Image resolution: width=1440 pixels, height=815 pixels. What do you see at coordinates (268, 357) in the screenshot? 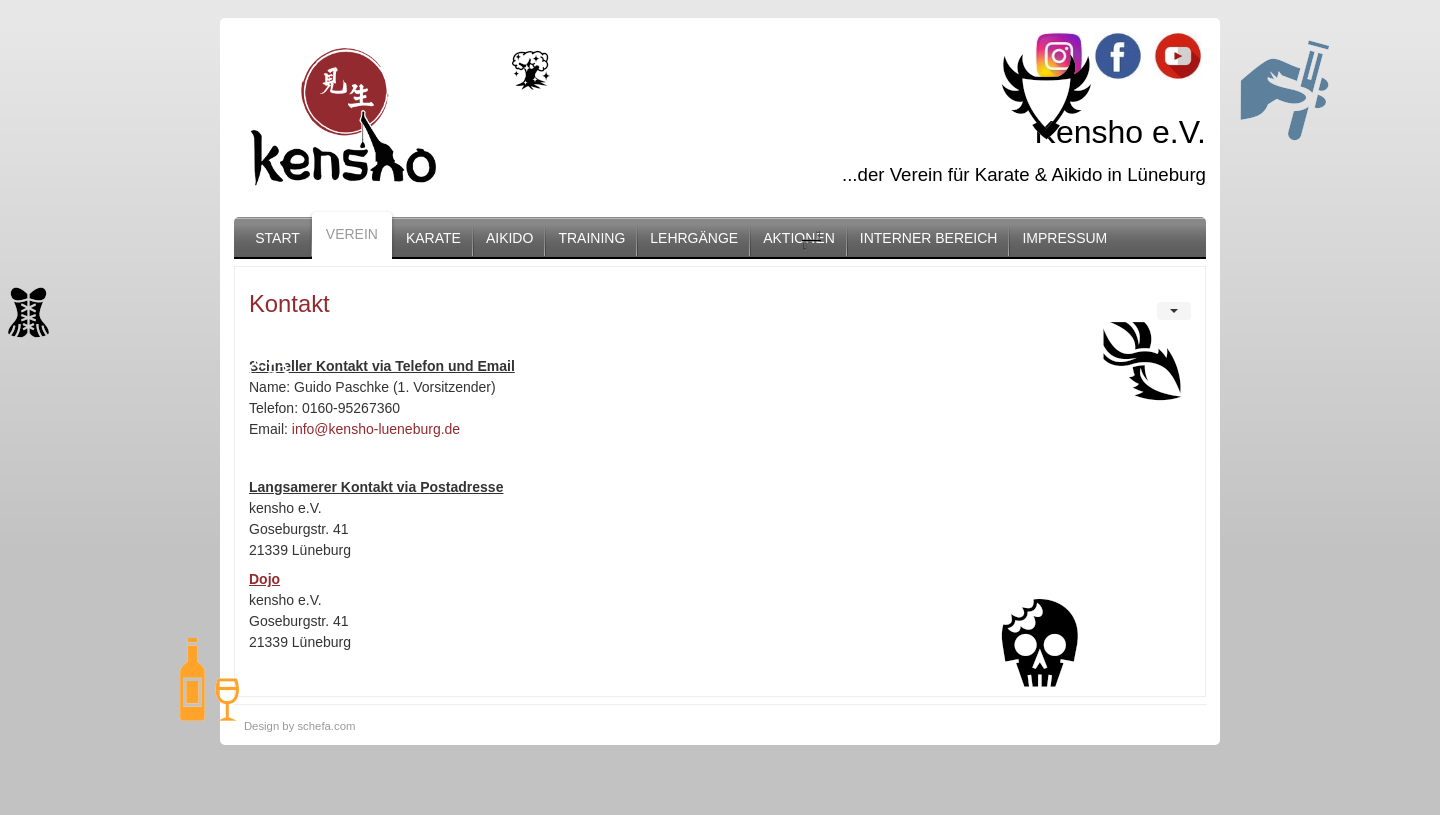
I see `coal resource in a crafting or mining game` at bounding box center [268, 357].